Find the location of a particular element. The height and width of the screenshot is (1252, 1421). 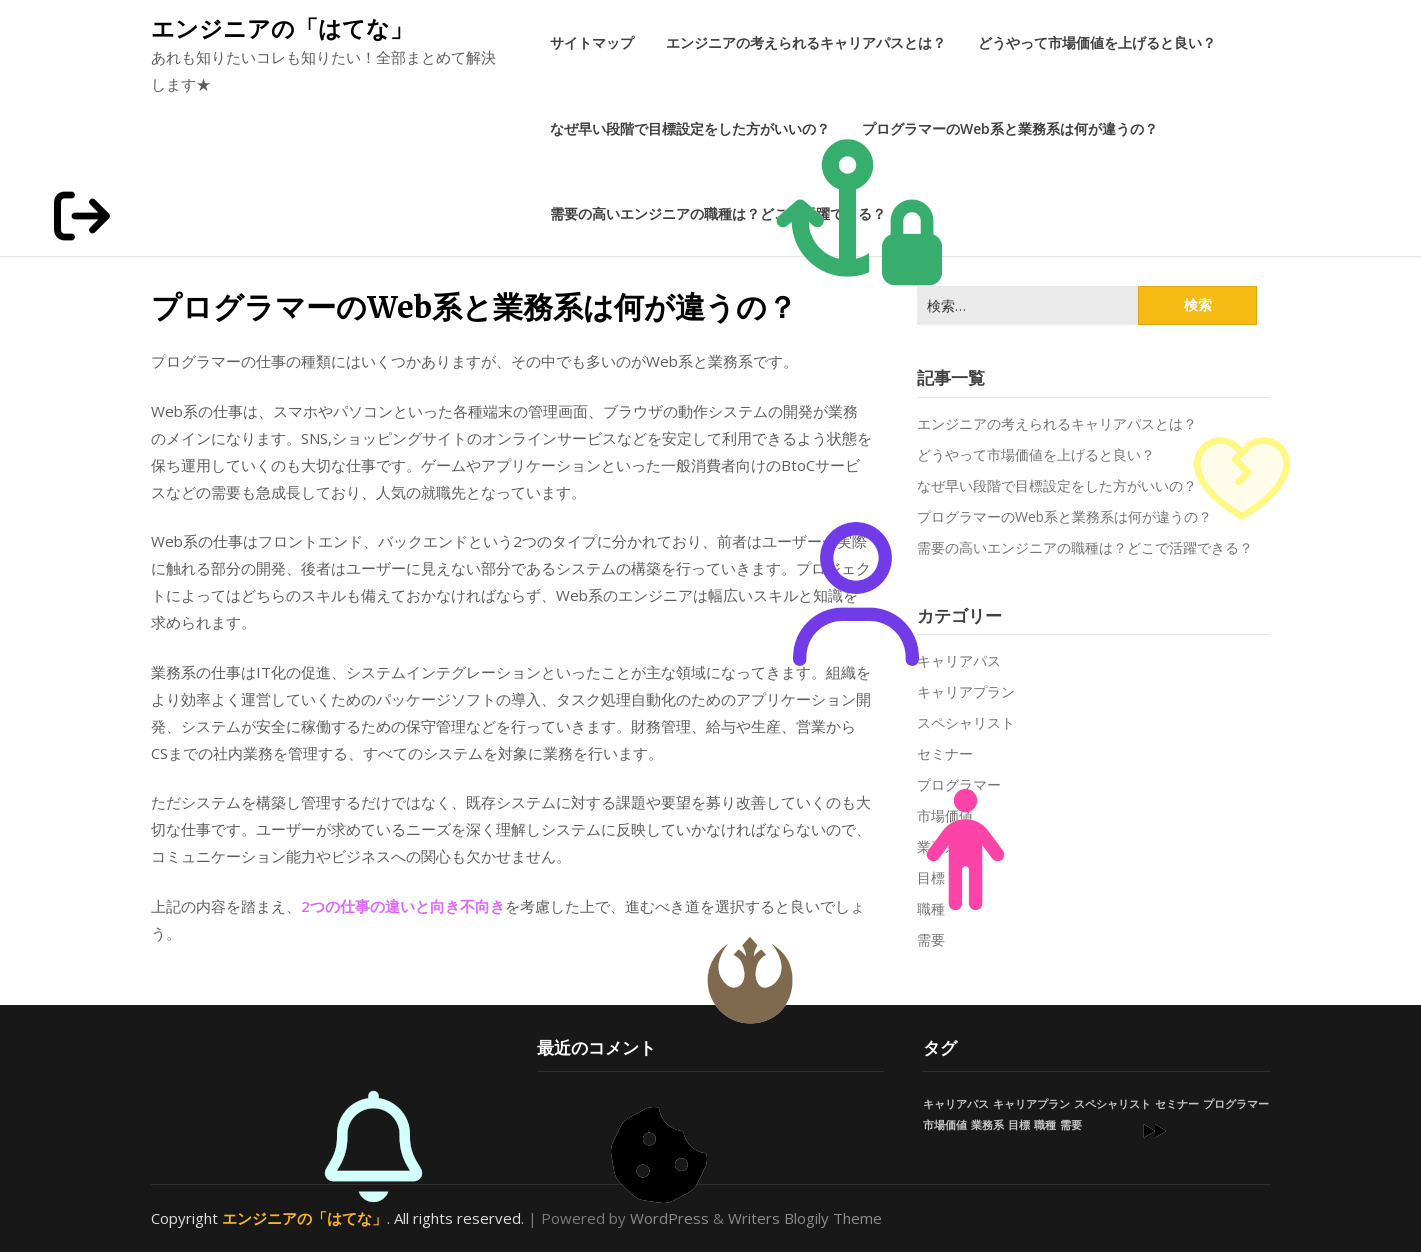

lock or secure an anchor point is located at coordinates (856, 208).